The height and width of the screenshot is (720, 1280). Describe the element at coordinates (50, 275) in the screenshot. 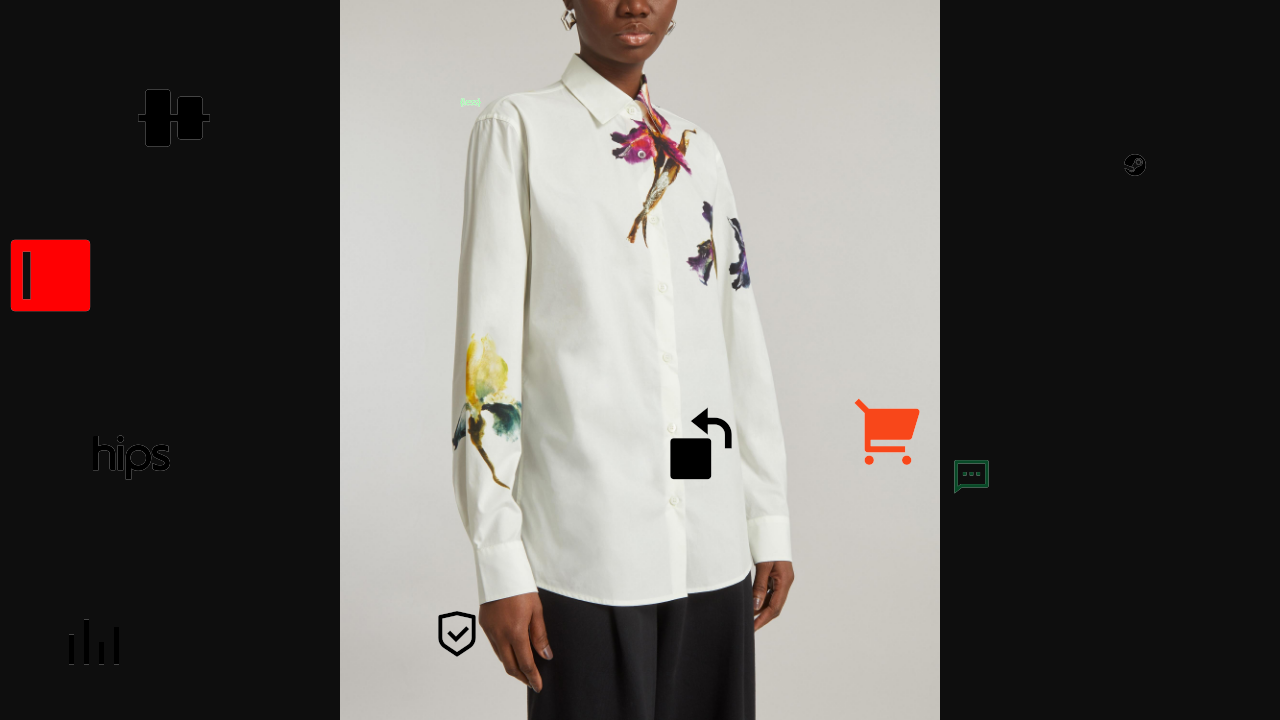

I see `toggle left sidebar panel` at that location.